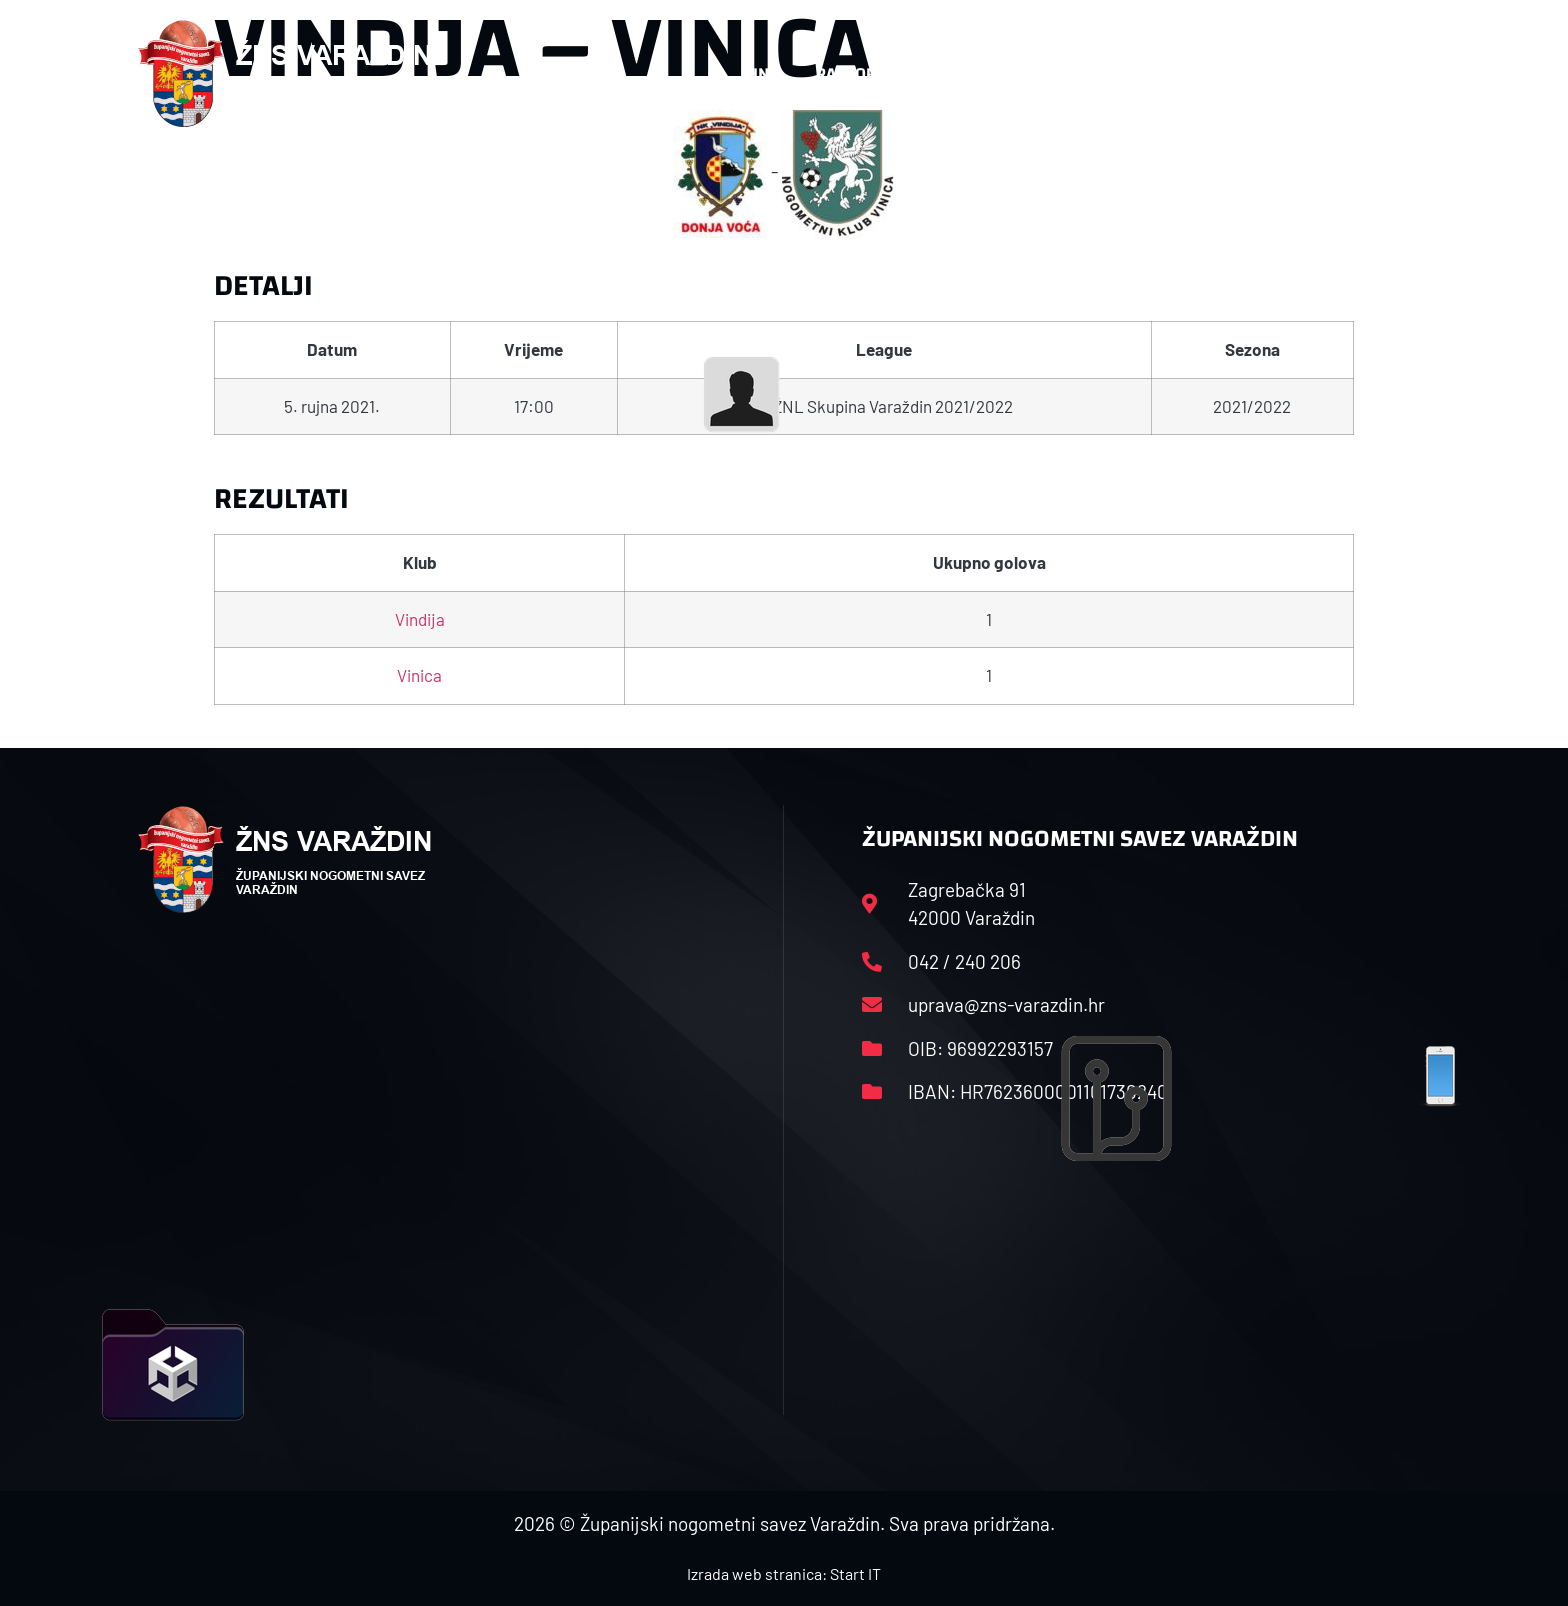 The image size is (1568, 1606). Describe the element at coordinates (1440, 1076) in the screenshot. I see `connected iPhone SE device` at that location.